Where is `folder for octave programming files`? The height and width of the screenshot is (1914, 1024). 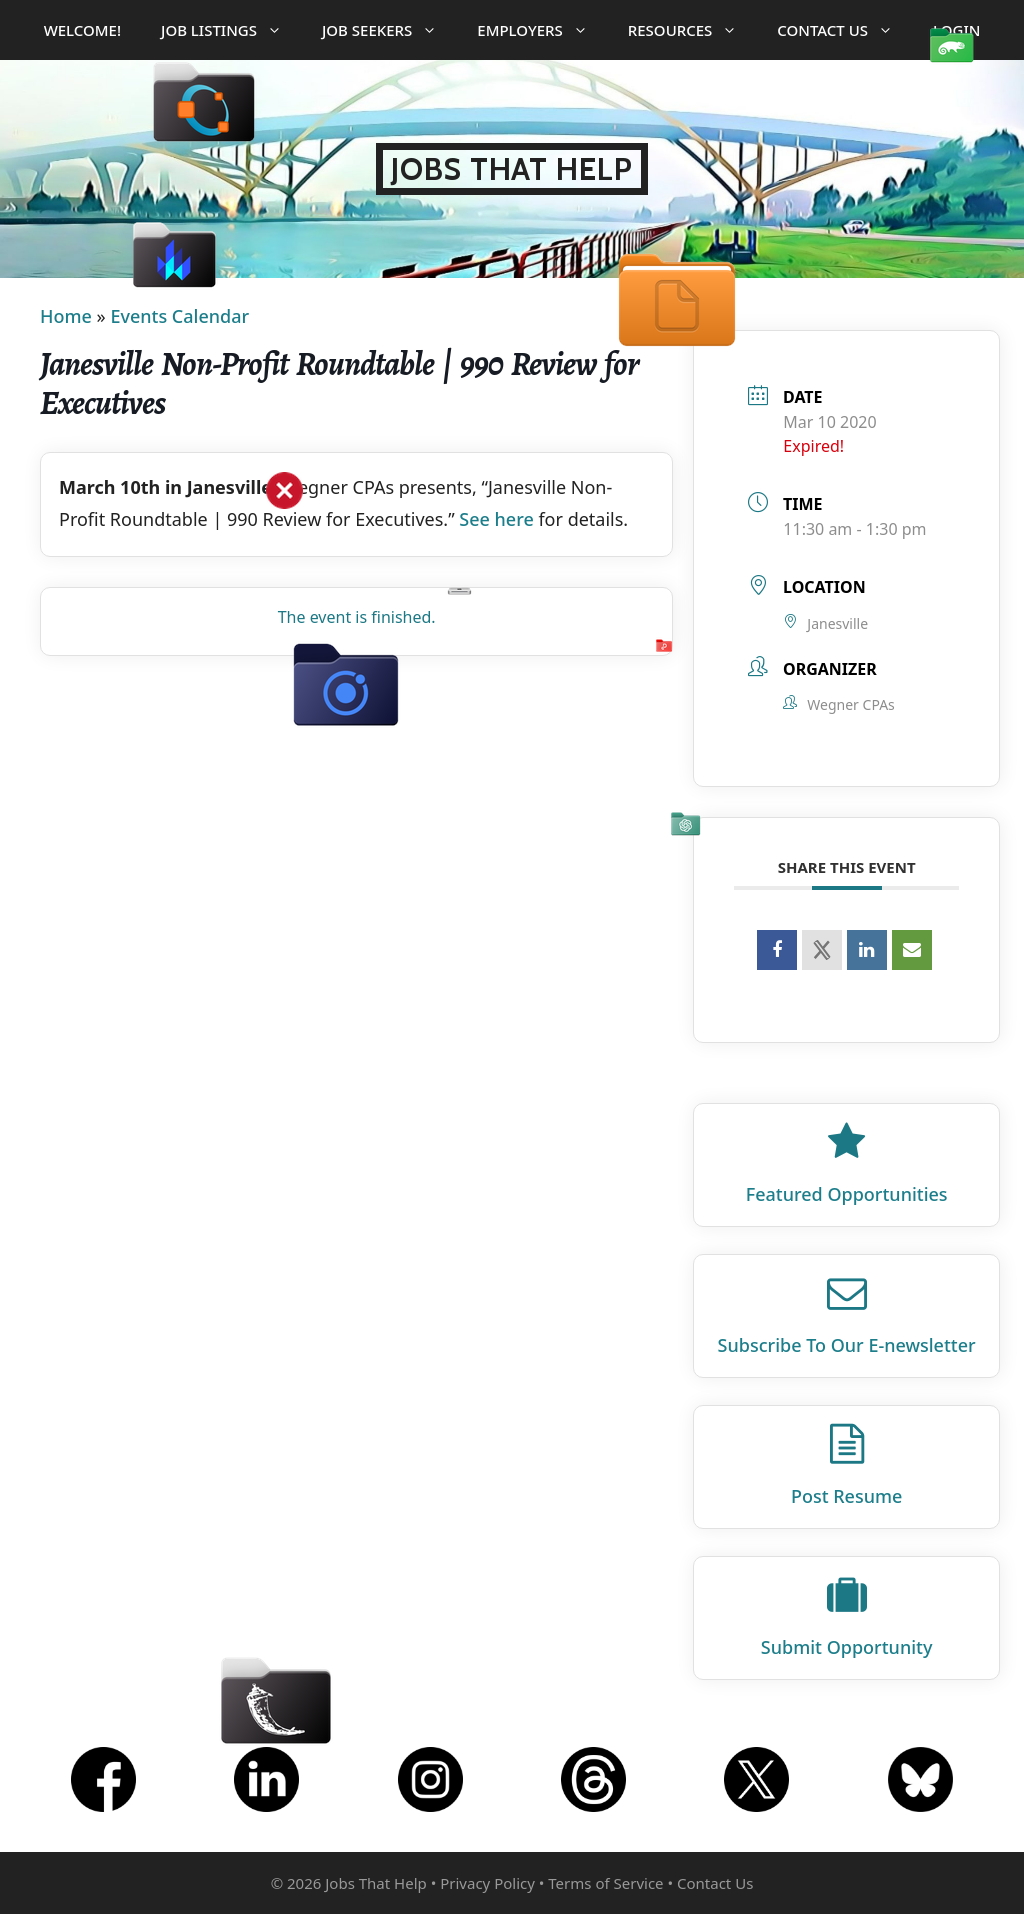 folder for octave programming files is located at coordinates (203, 104).